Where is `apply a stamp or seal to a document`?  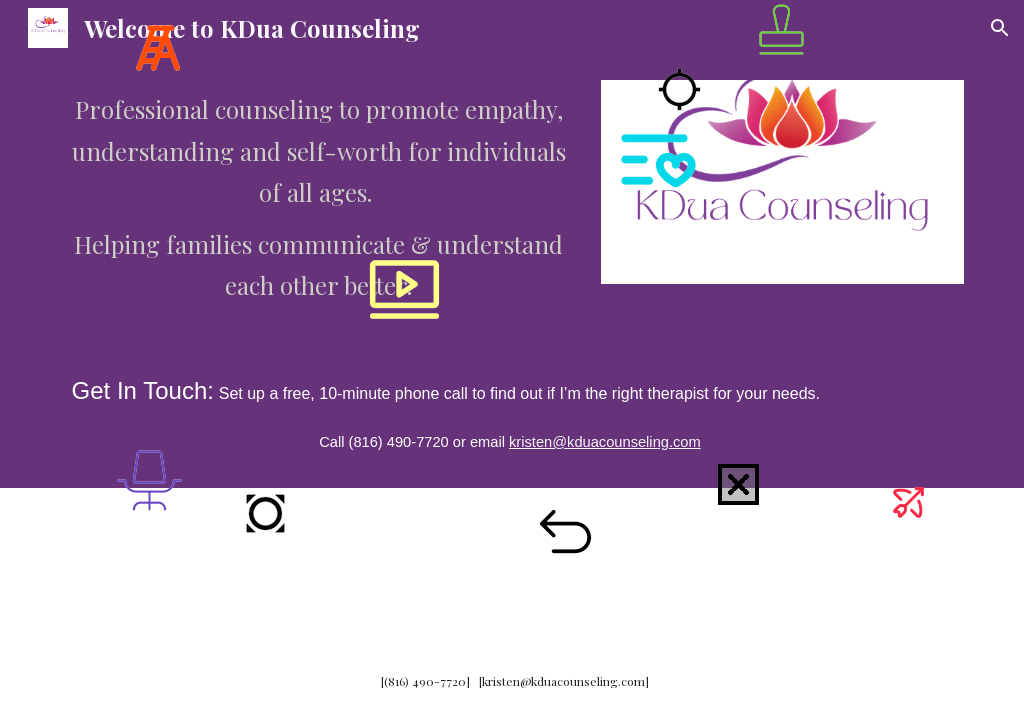 apply a stamp or seal to a document is located at coordinates (781, 30).